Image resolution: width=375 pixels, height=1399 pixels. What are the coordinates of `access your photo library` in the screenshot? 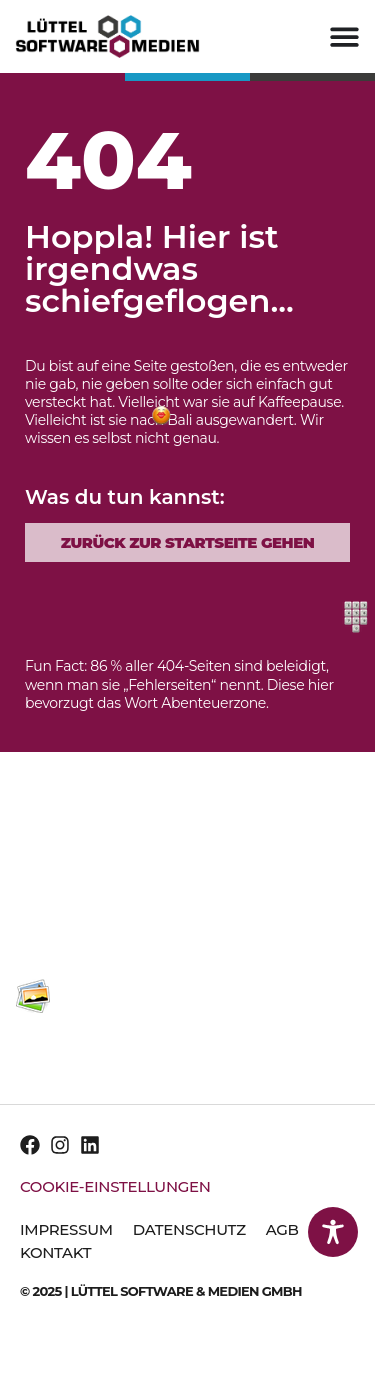 It's located at (33, 996).